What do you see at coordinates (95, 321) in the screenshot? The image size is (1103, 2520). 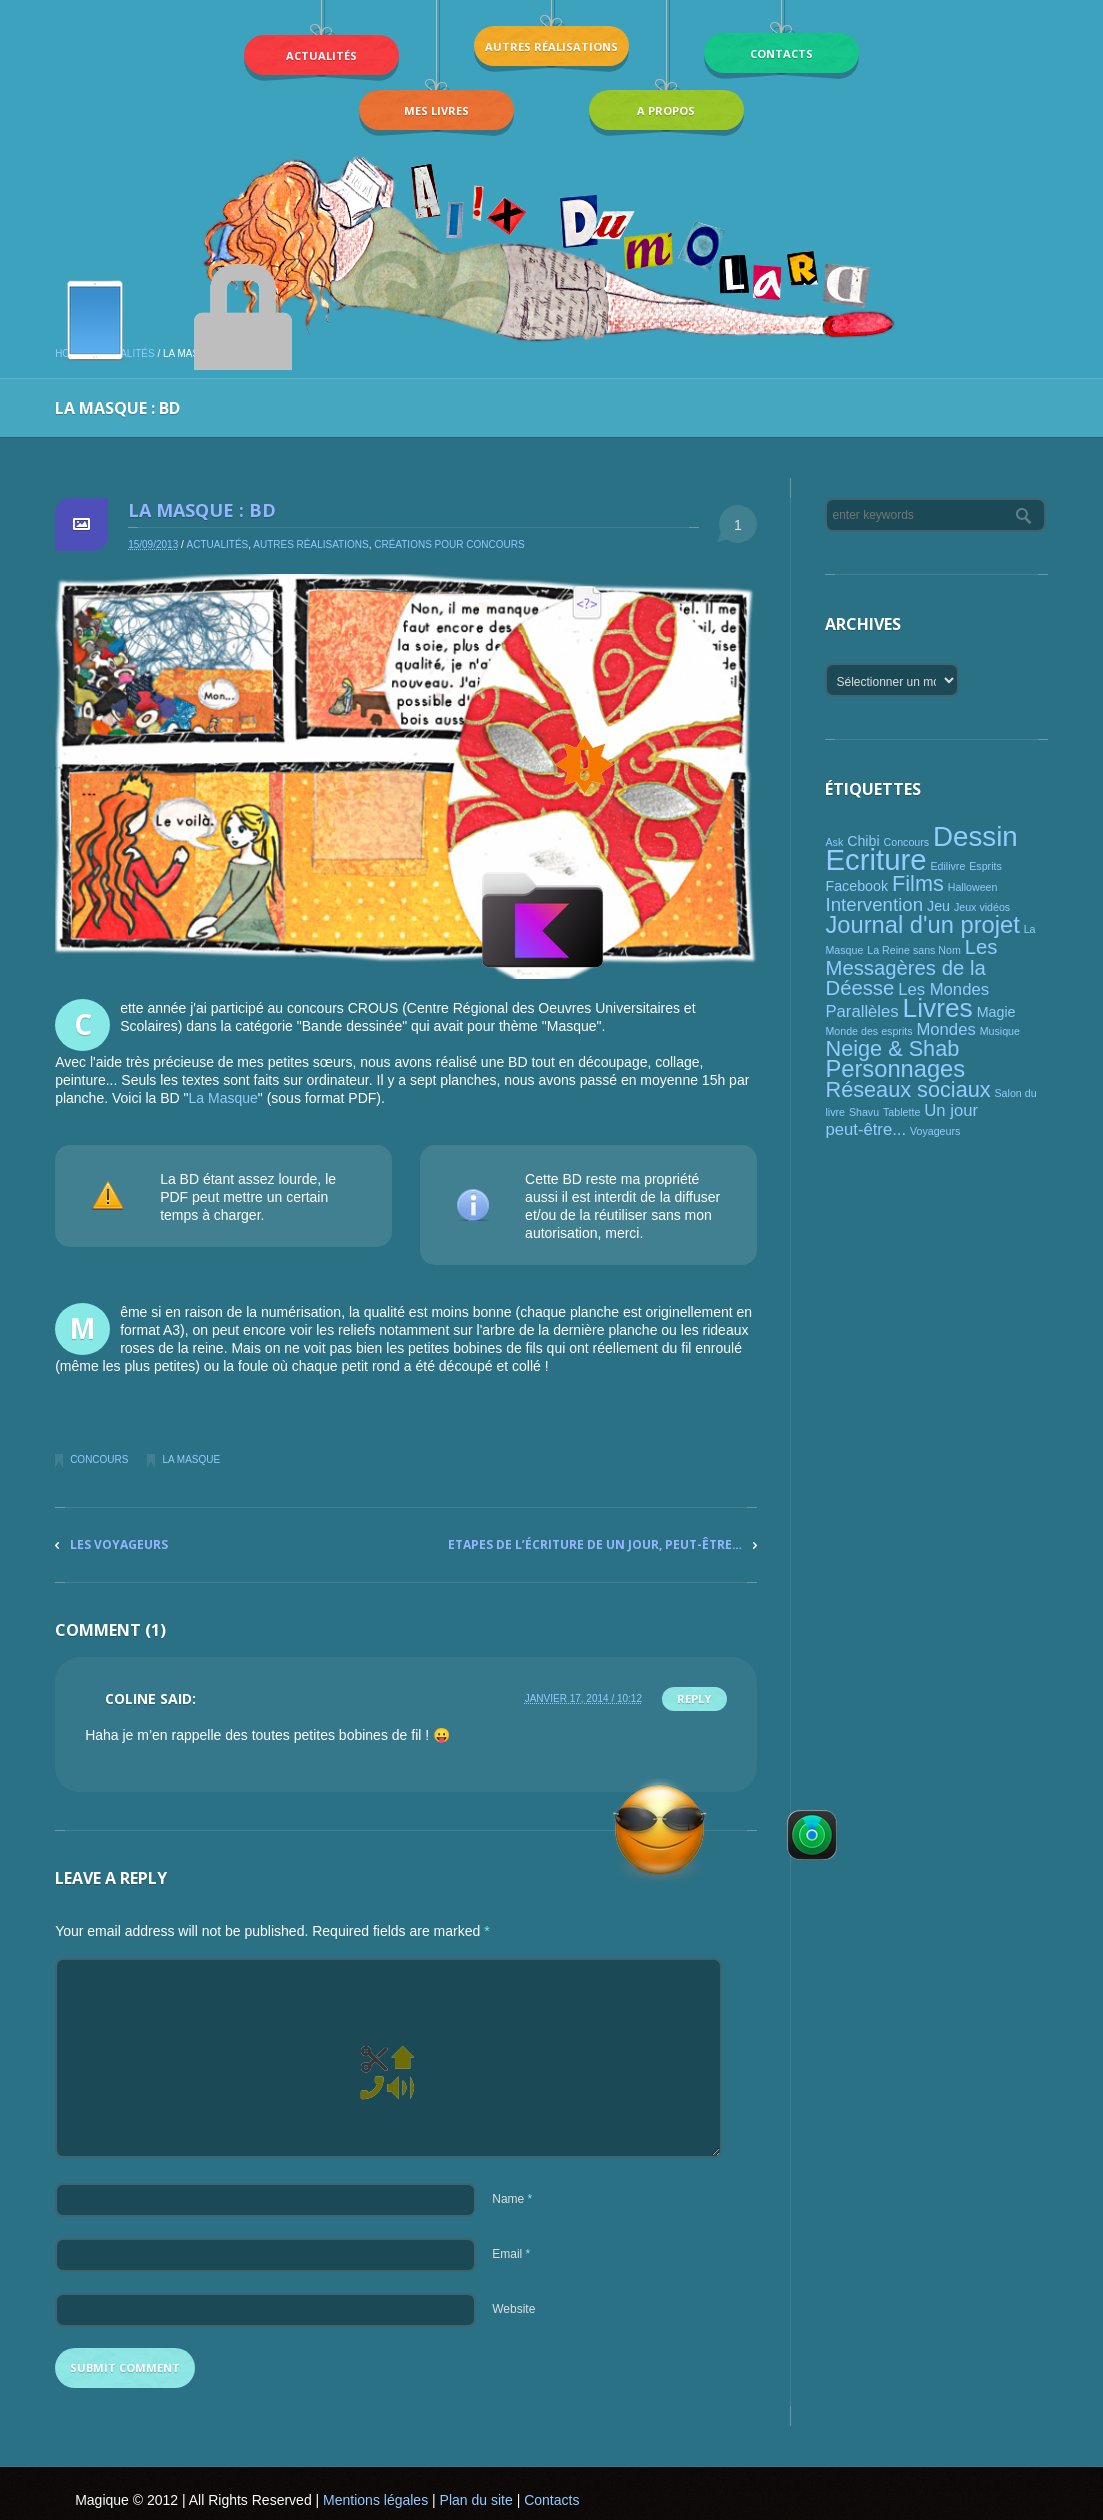 I see `view connected iPad Air device` at bounding box center [95, 321].